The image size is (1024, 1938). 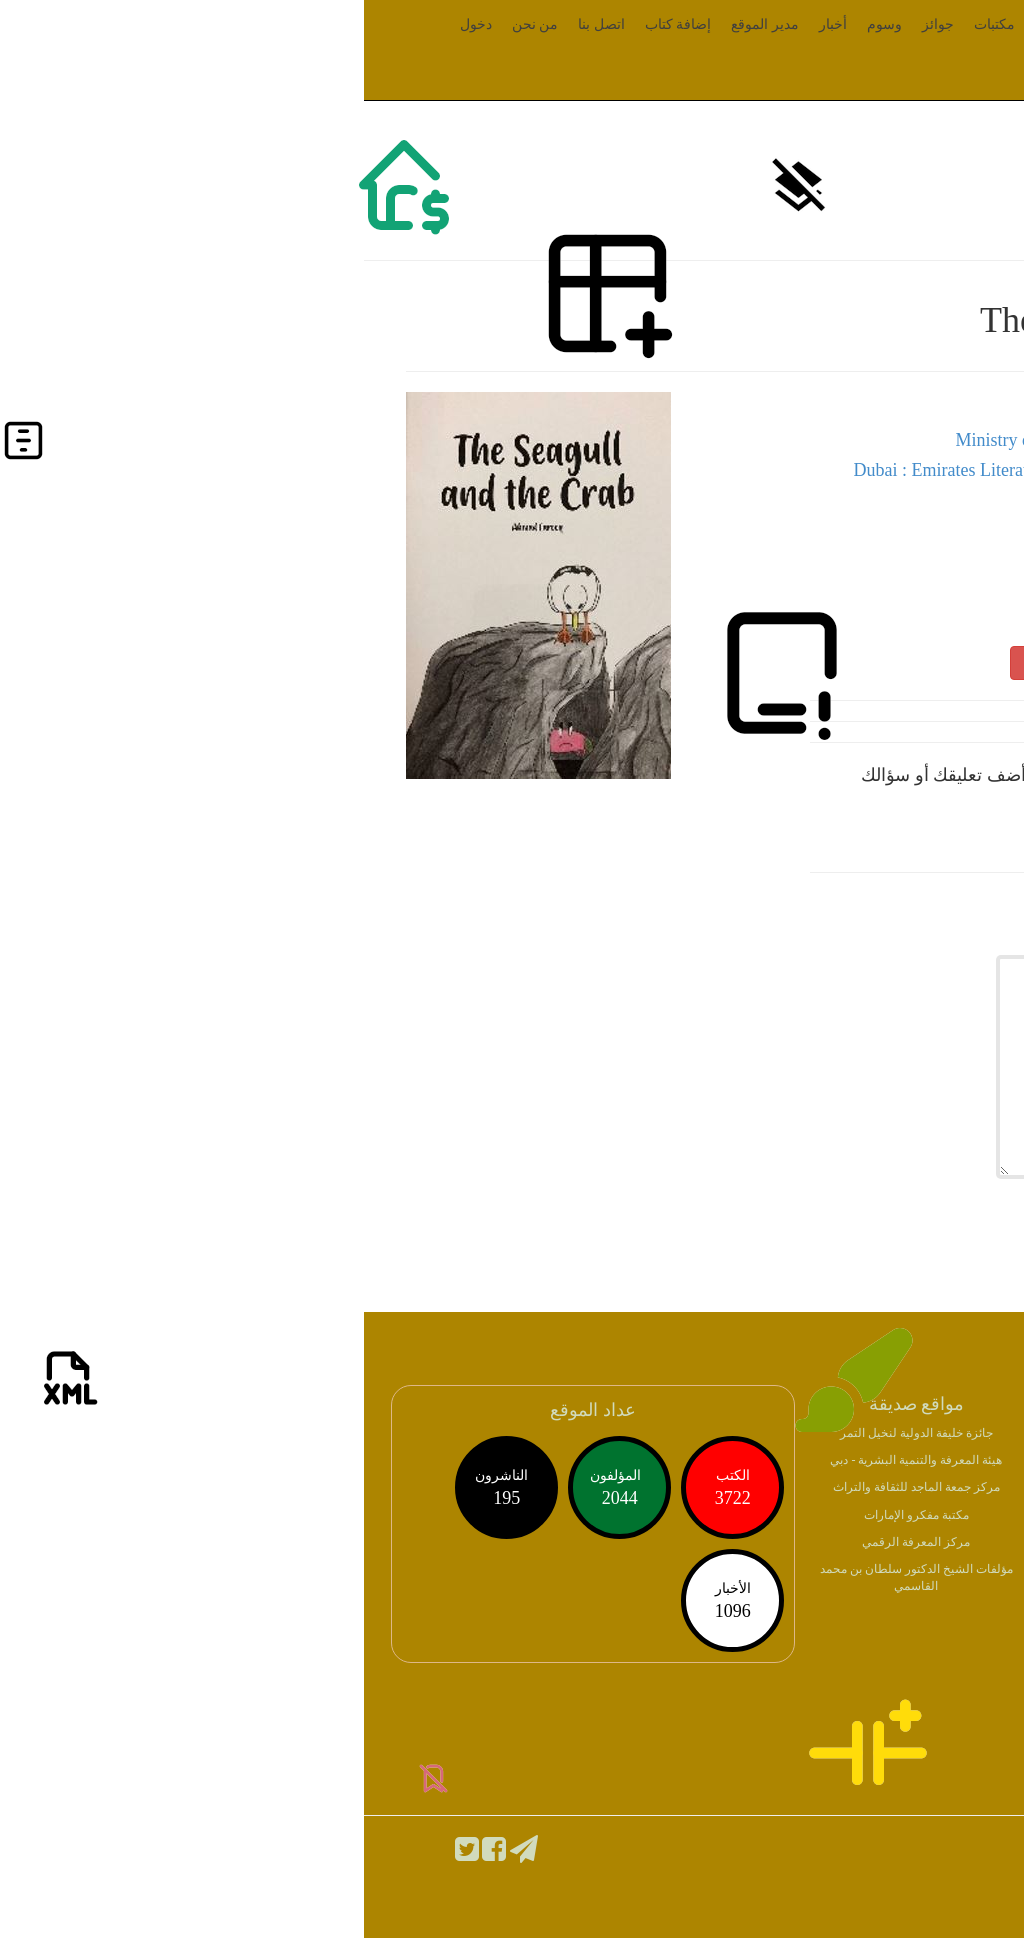 What do you see at coordinates (798, 187) in the screenshot?
I see `clear all map layers` at bounding box center [798, 187].